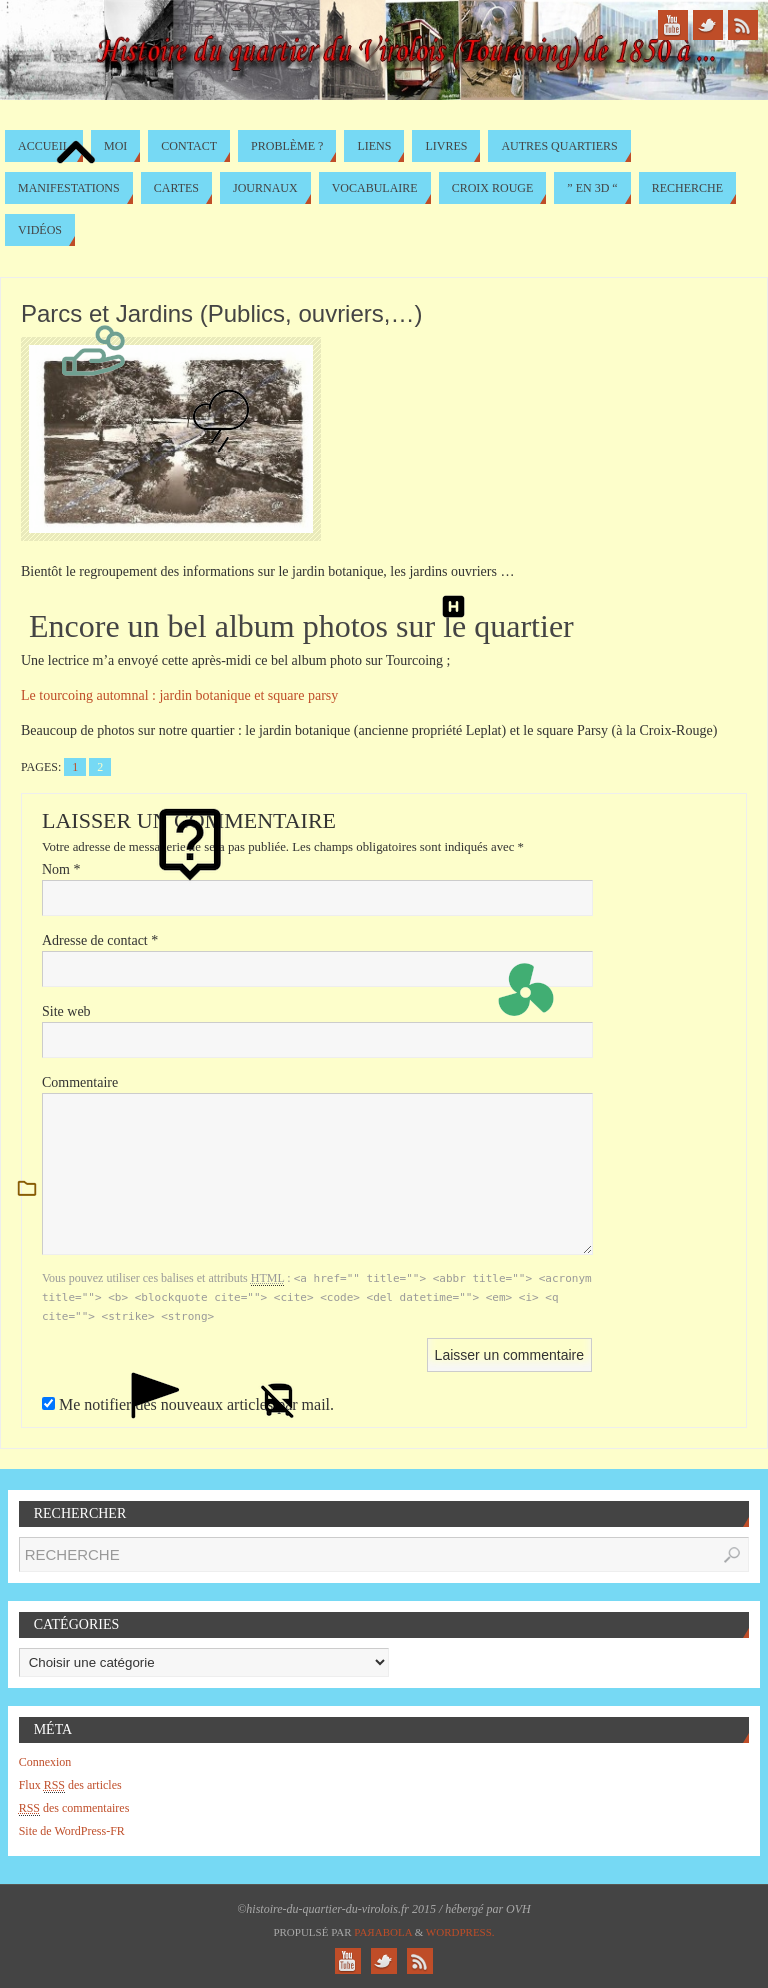  Describe the element at coordinates (525, 992) in the screenshot. I see `adjust fan or ventilation settings` at that location.